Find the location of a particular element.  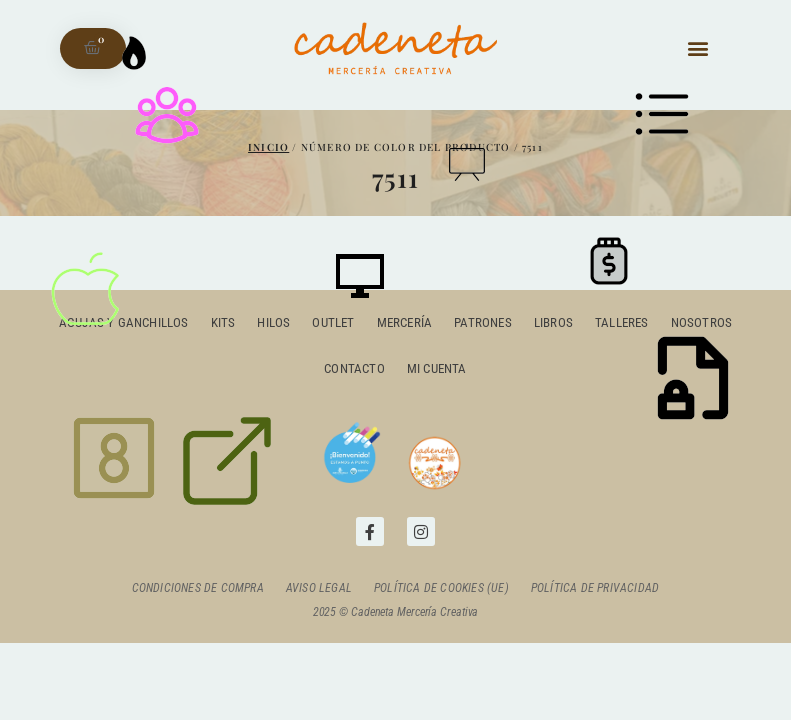

view trending or hot content is located at coordinates (134, 53).